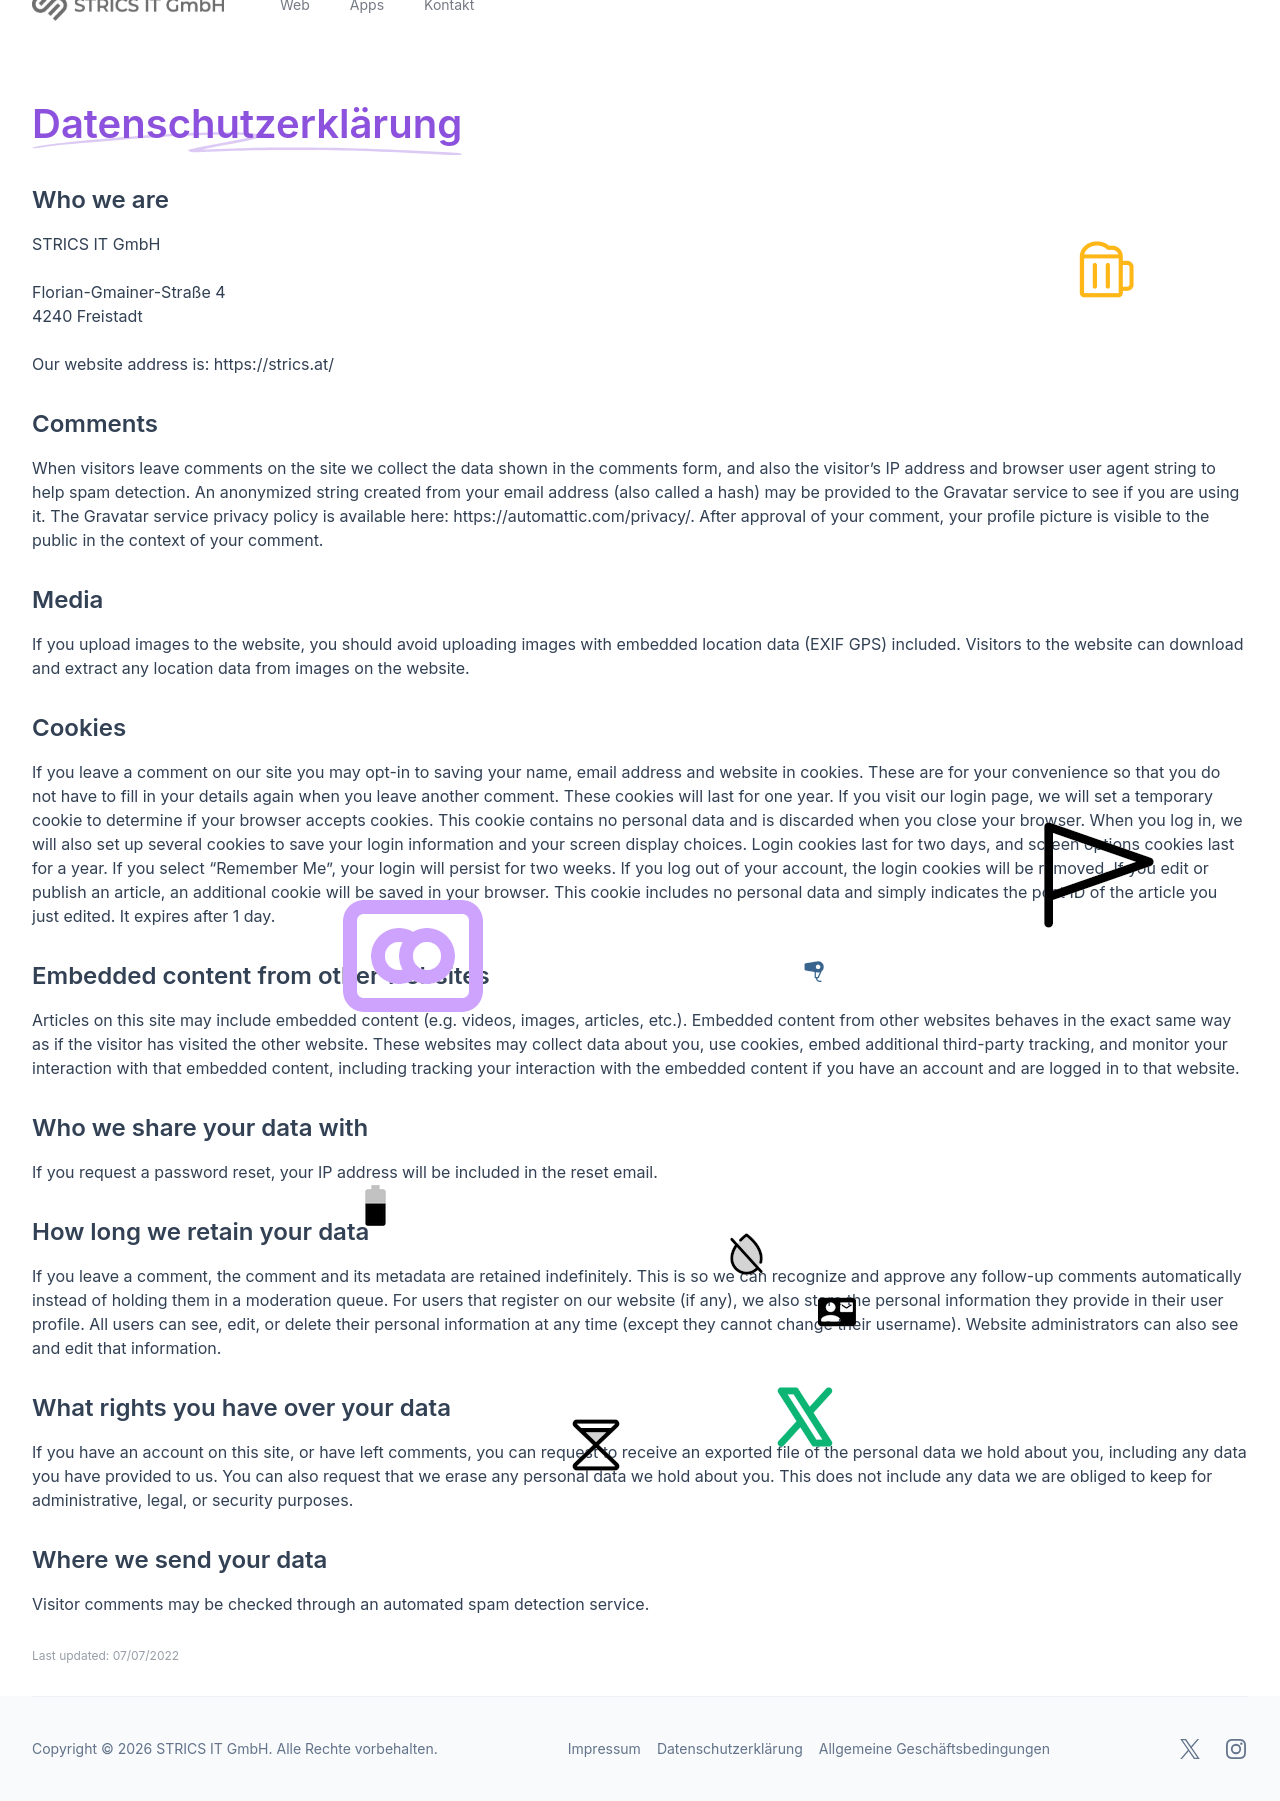 The width and height of the screenshot is (1280, 1801). I want to click on flag or mark an item for follow-up, so click(1088, 875).